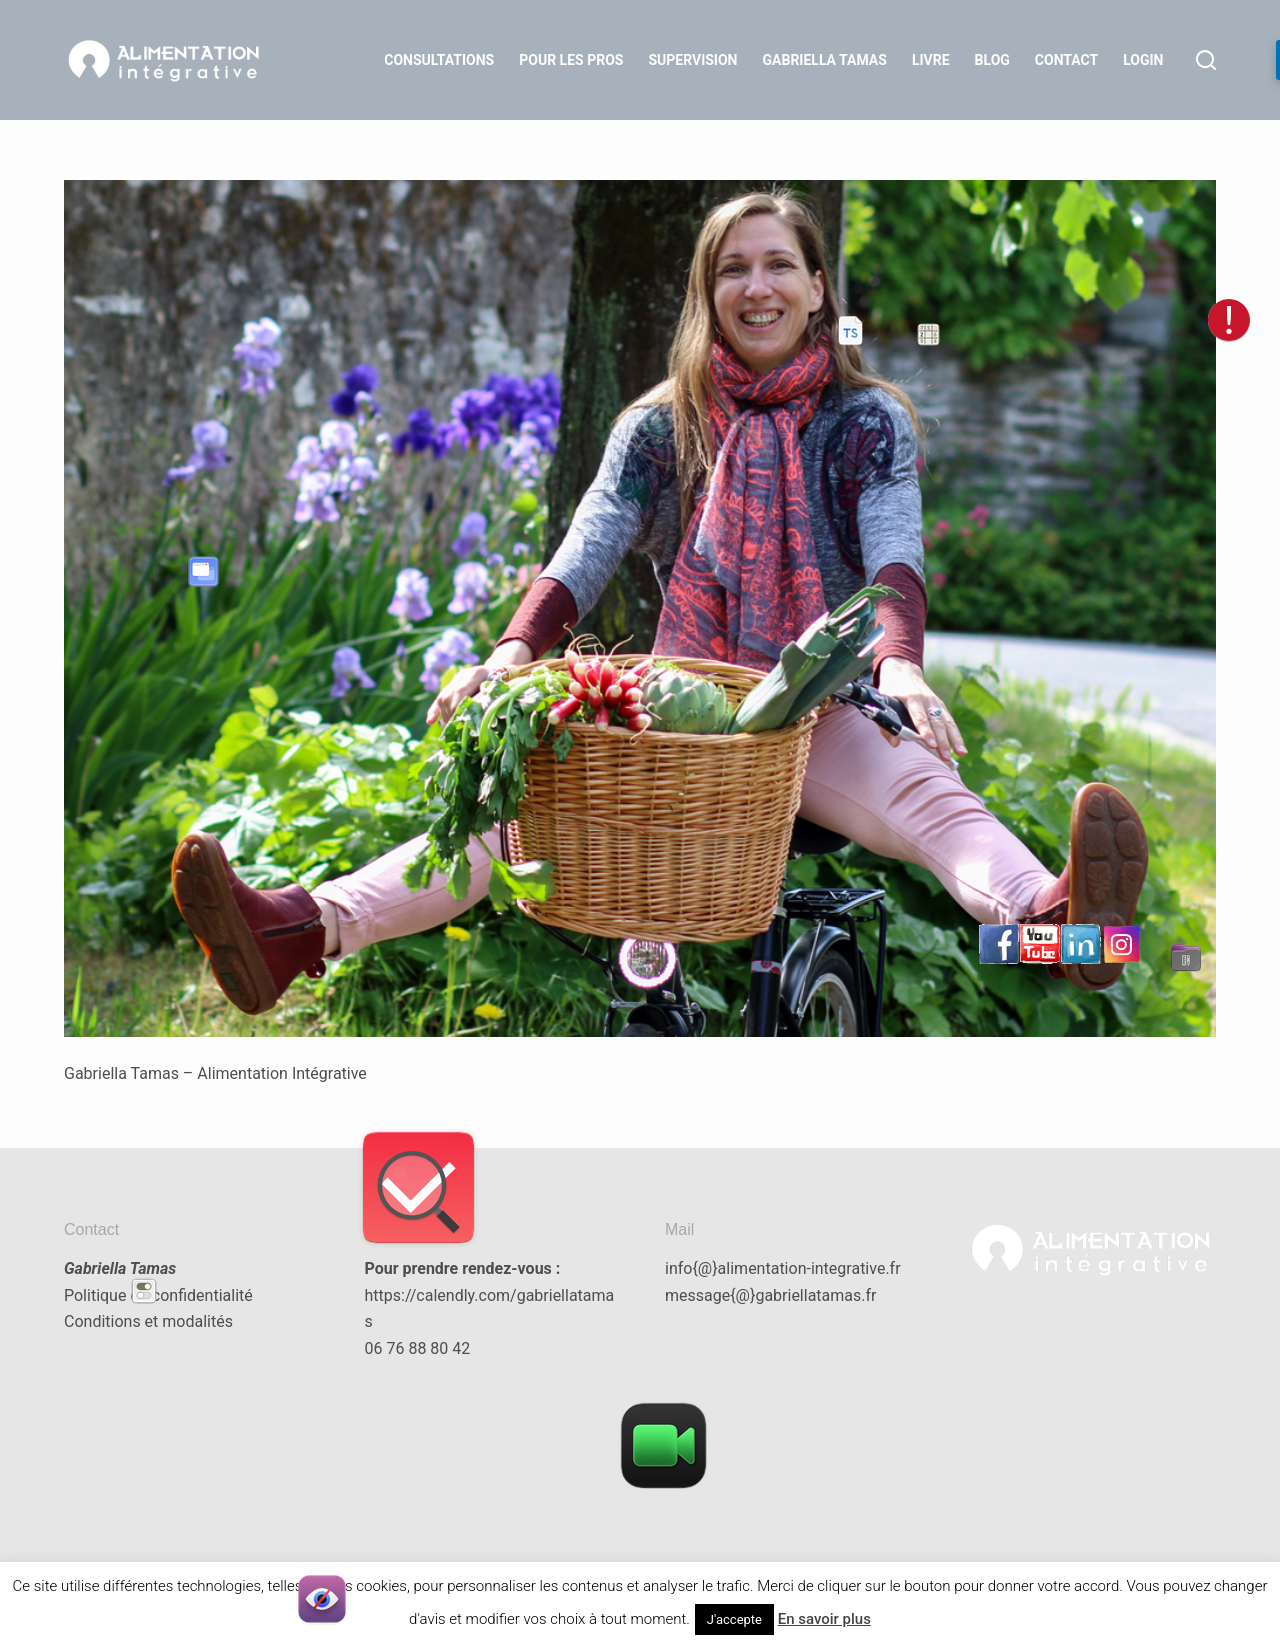  What do you see at coordinates (1186, 957) in the screenshot?
I see `open your templates folder` at bounding box center [1186, 957].